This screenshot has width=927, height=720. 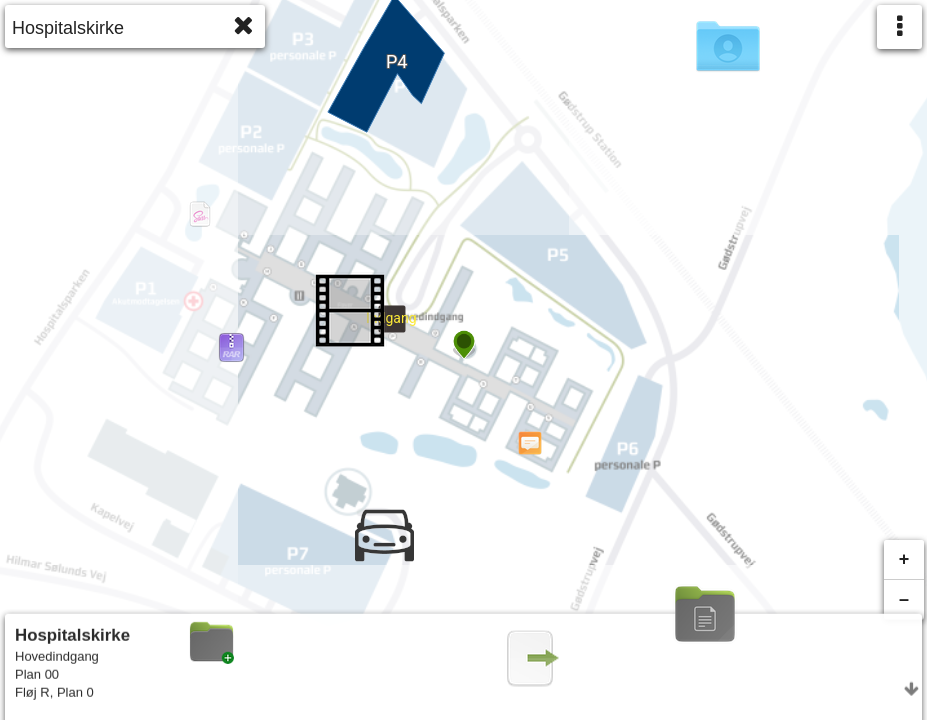 I want to click on create a new folder, so click(x=211, y=641).